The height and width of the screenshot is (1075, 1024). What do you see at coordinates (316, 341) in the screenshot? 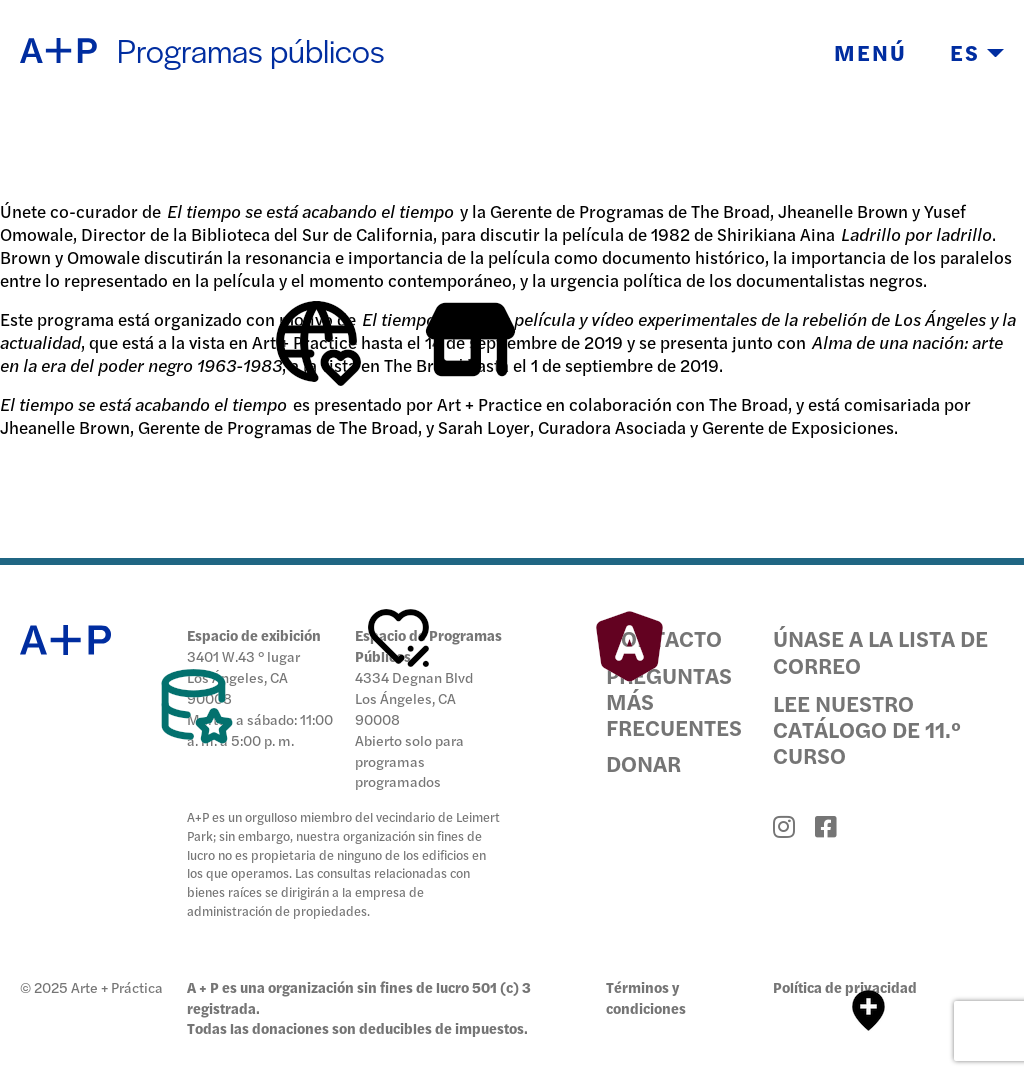
I see `support global causes or charities` at bounding box center [316, 341].